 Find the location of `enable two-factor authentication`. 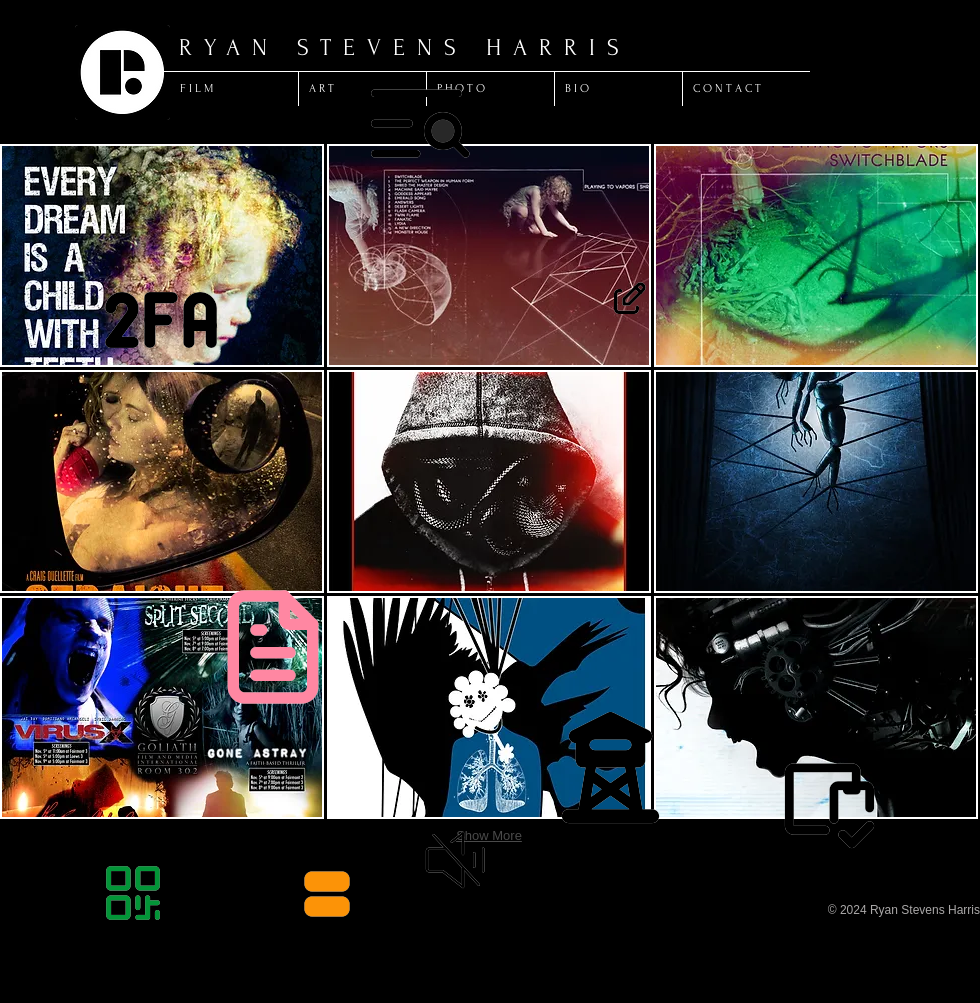

enable two-factor authentication is located at coordinates (161, 320).